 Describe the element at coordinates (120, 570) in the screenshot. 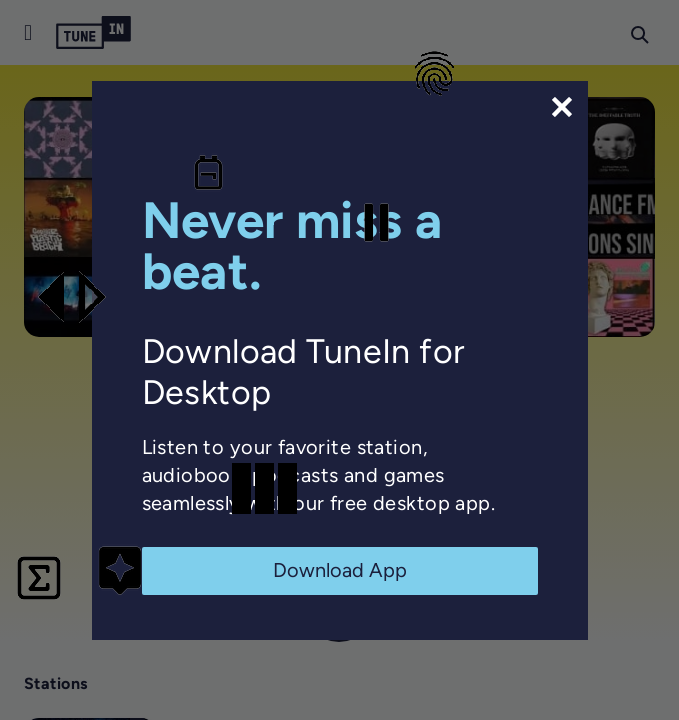

I see `access AI assistant or smart suggestions` at that location.